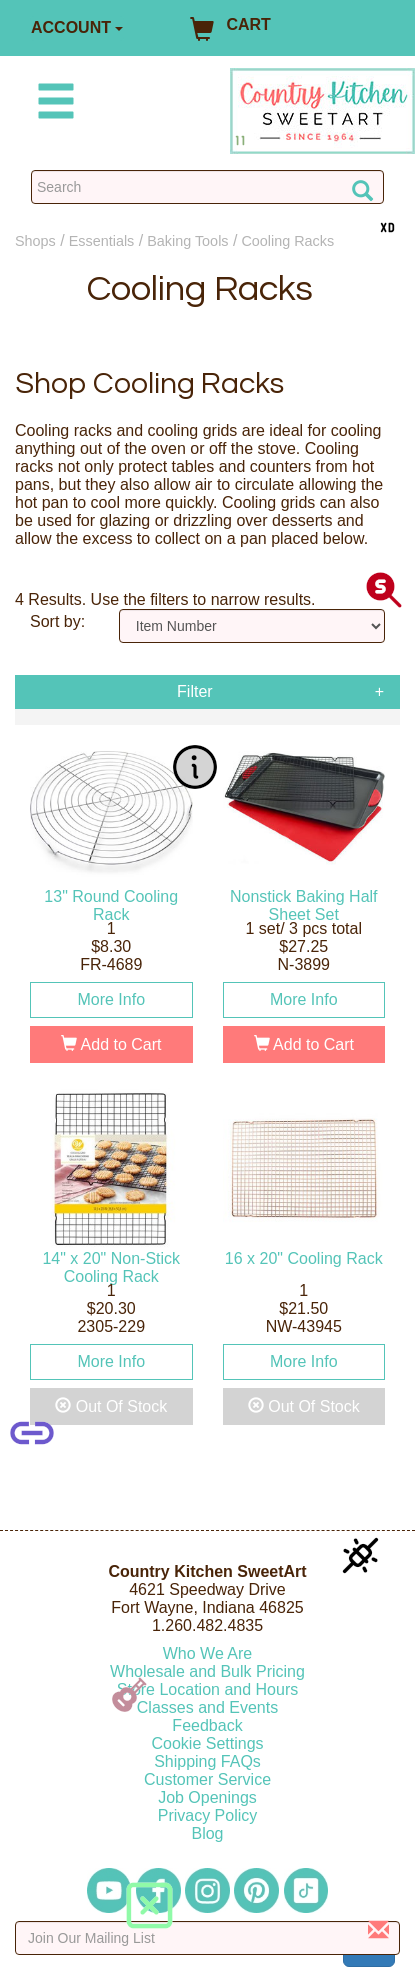 The height and width of the screenshot is (1987, 415). I want to click on indicates item number 11 in a list or sequence, so click(240, 140).